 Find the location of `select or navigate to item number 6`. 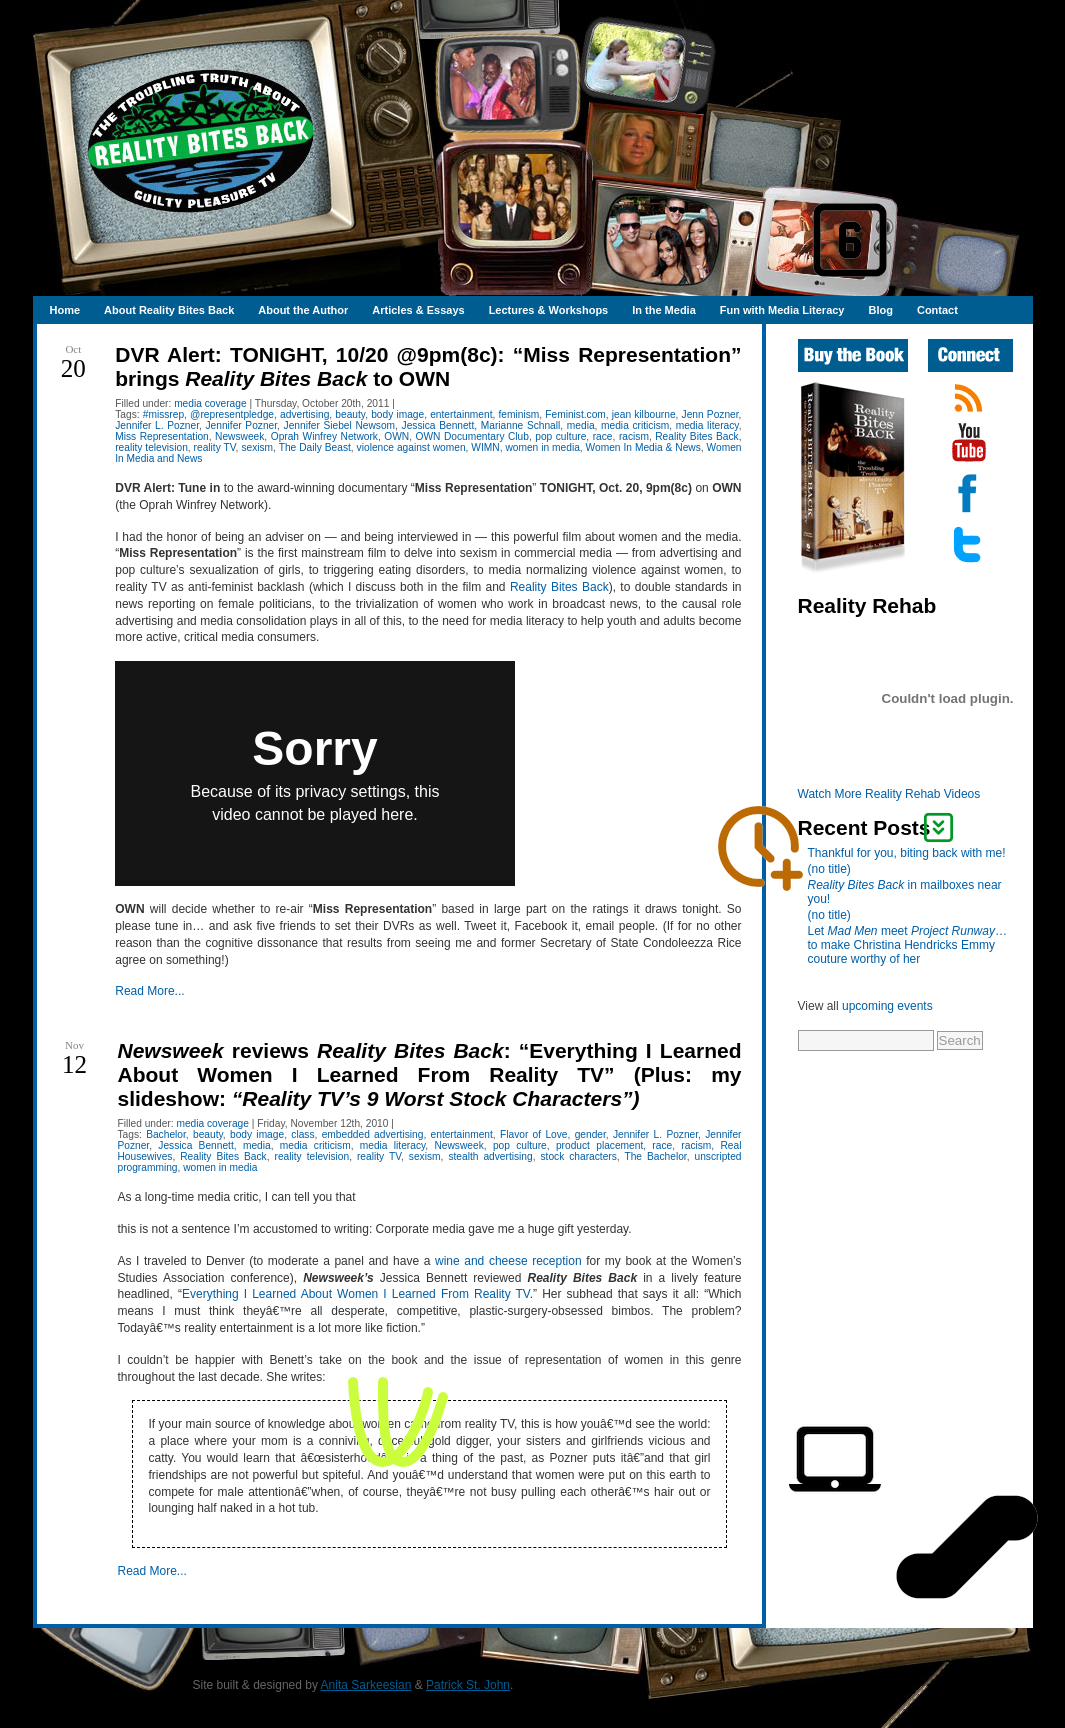

select or navigate to item number 6 is located at coordinates (850, 240).